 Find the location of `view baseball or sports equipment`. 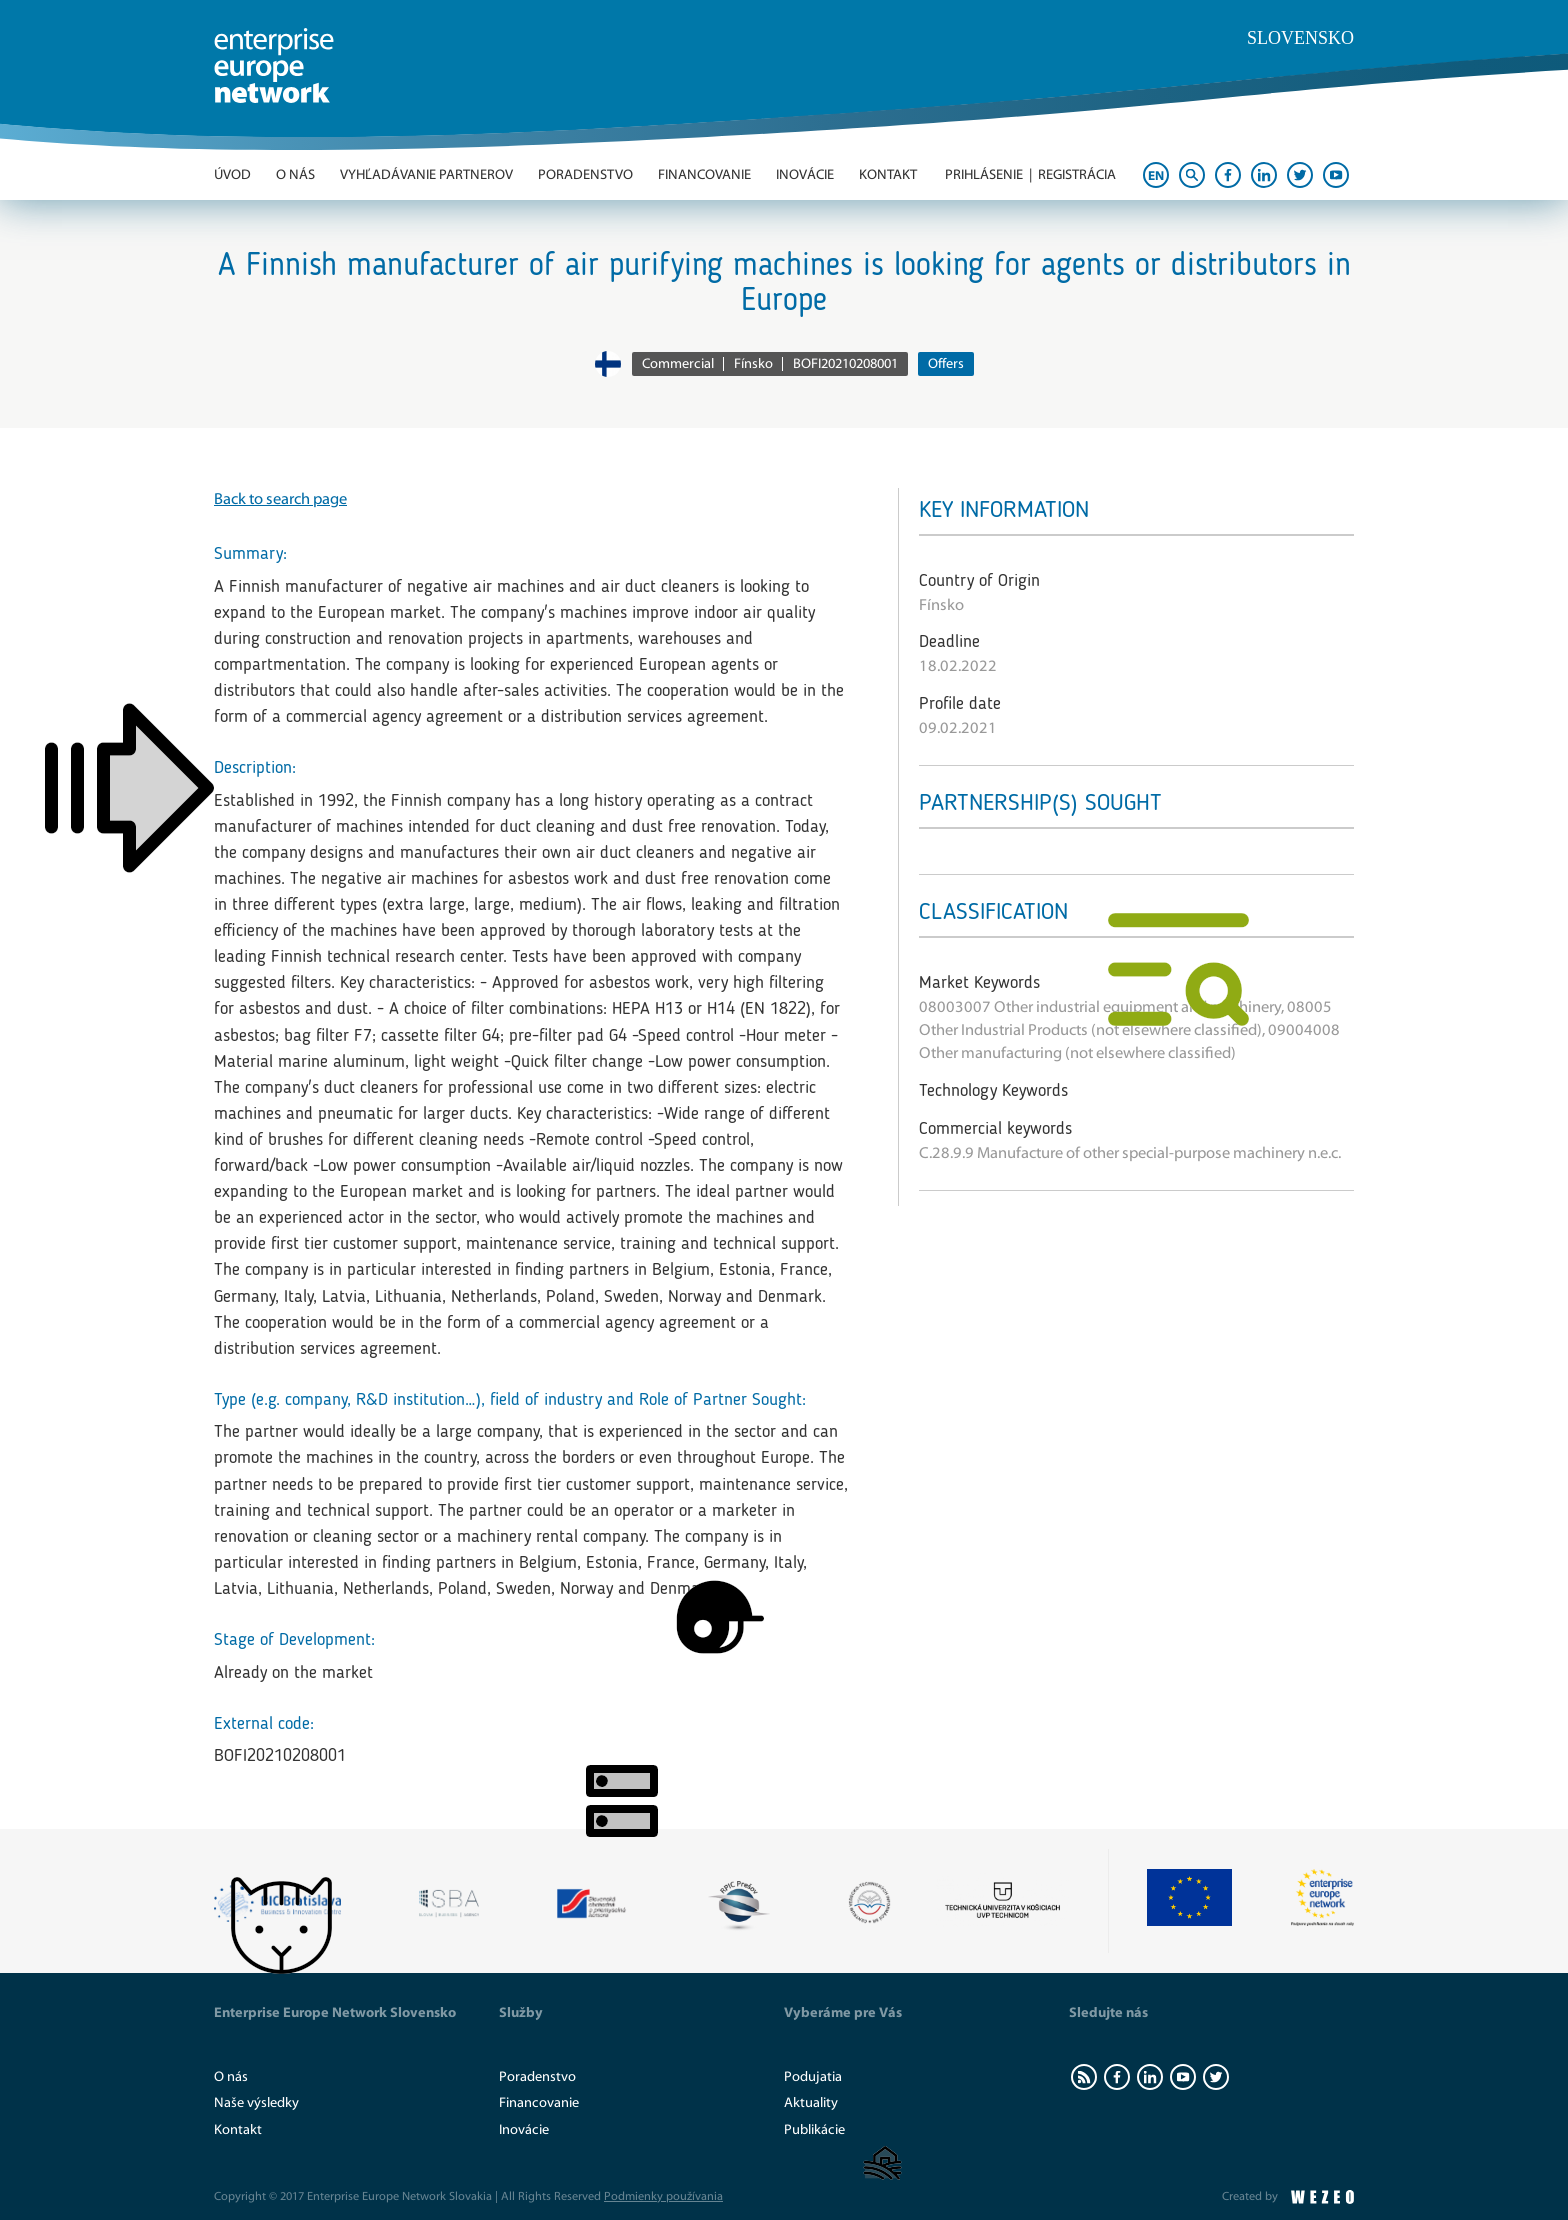

view baseball or sports equipment is located at coordinates (717, 1618).